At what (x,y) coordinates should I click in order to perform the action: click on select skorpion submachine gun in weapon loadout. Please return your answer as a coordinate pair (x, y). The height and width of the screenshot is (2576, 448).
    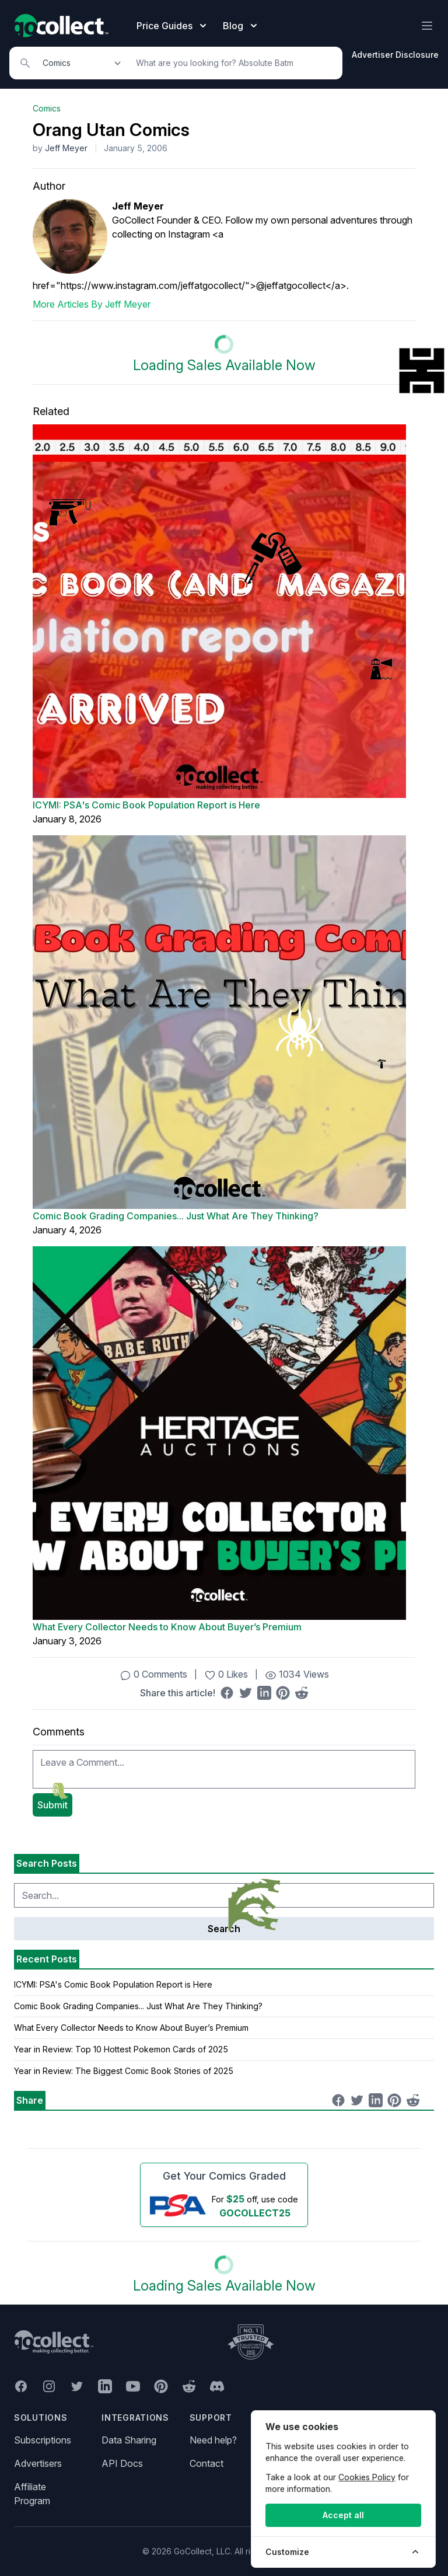
    Looking at the image, I should click on (69, 512).